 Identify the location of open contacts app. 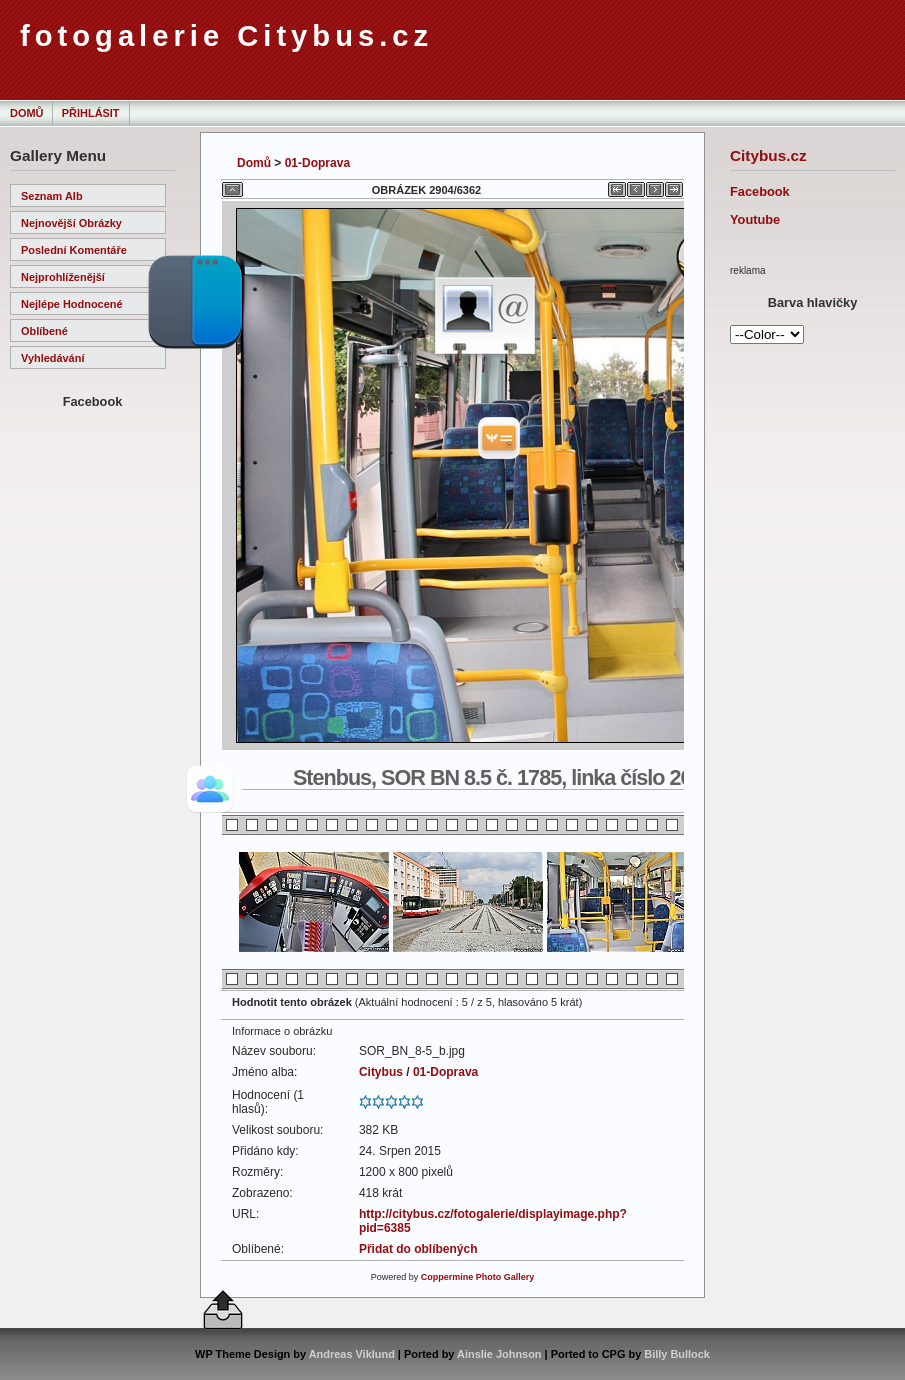
(485, 316).